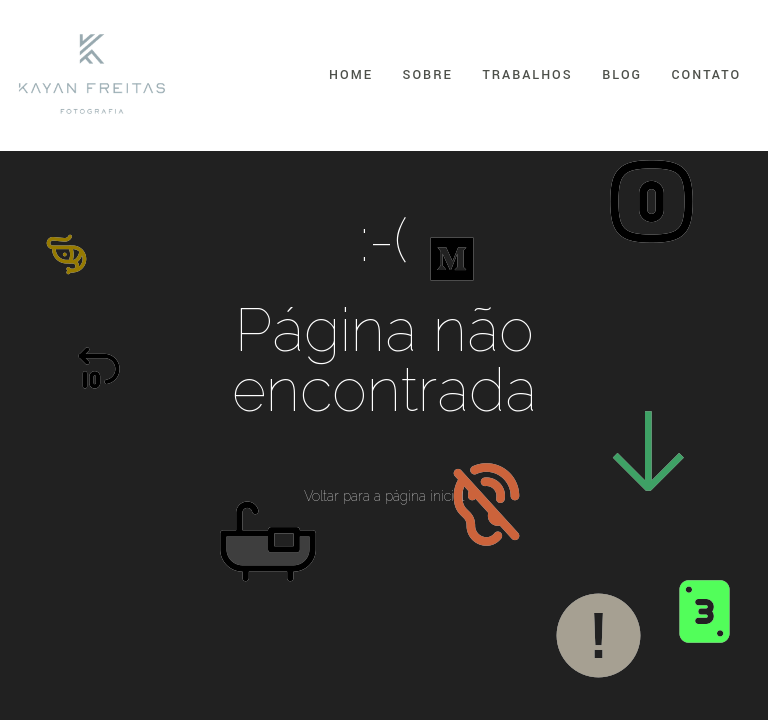 The image size is (768, 720). I want to click on open the Medium app, so click(452, 259).